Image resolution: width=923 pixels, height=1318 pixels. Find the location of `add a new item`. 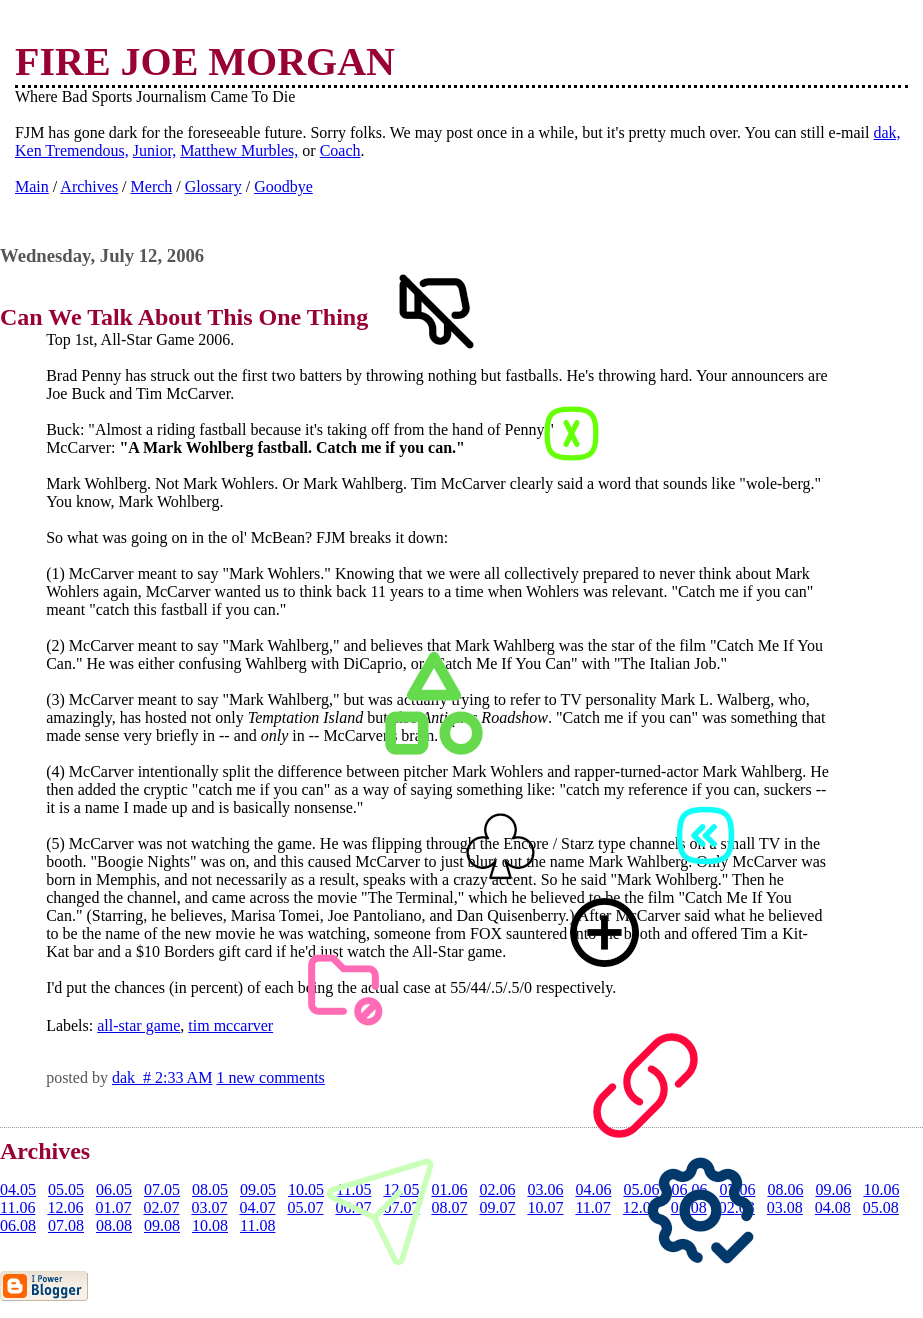

add a new item is located at coordinates (604, 932).